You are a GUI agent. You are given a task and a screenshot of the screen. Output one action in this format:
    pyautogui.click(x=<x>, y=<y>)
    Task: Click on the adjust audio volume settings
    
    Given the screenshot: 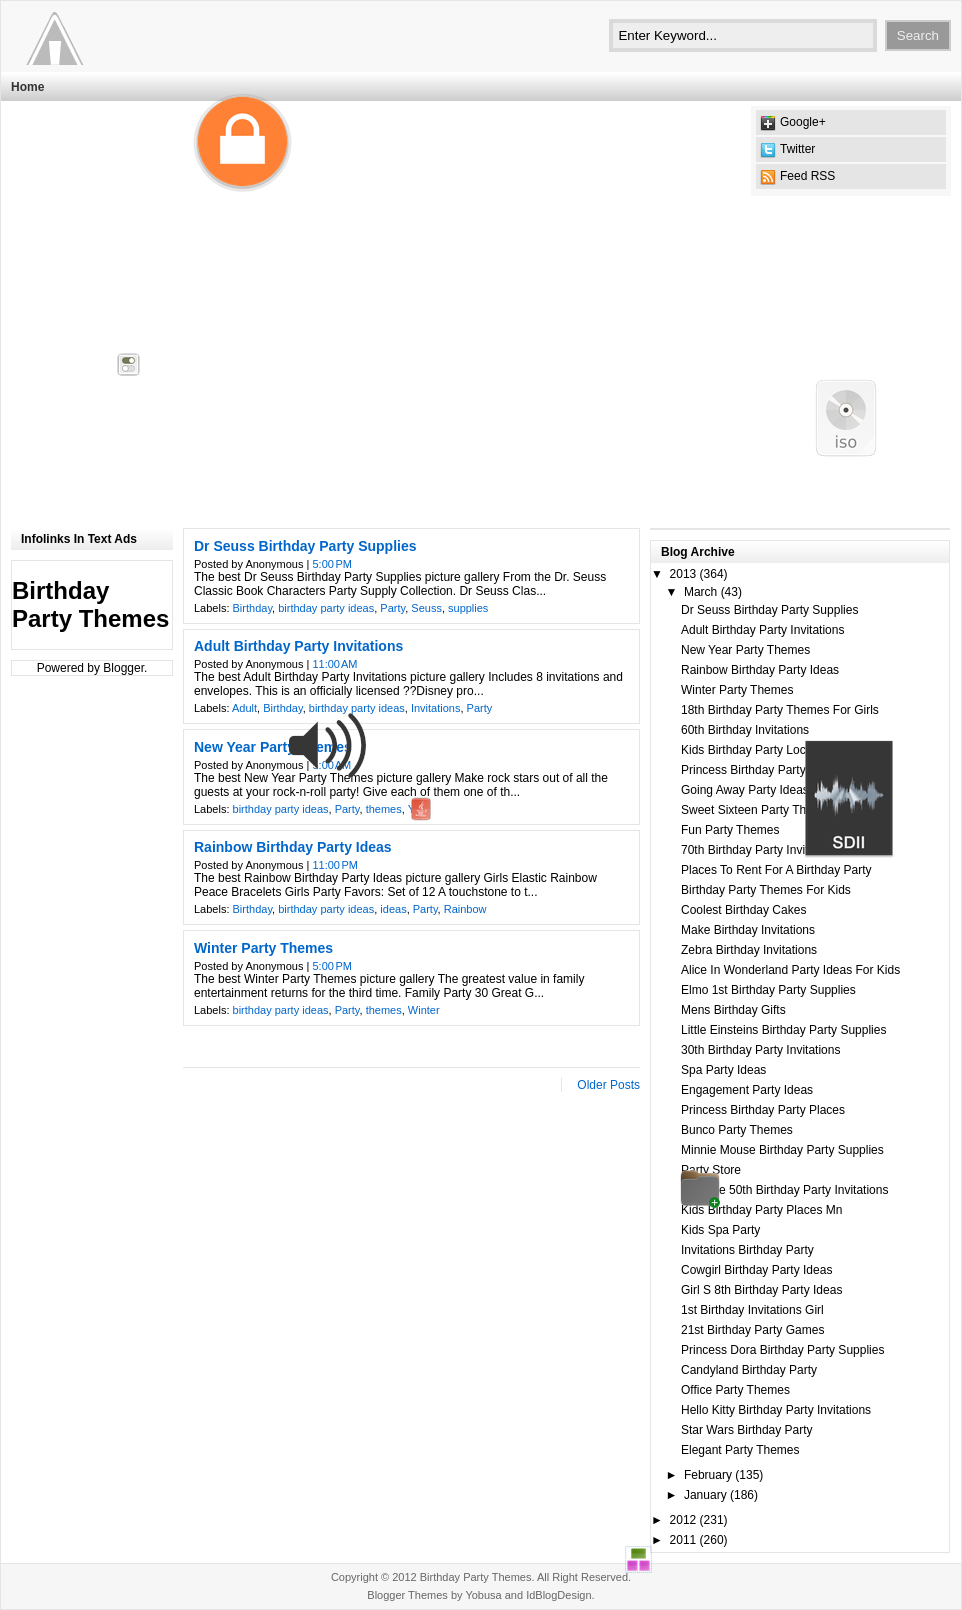 What is the action you would take?
    pyautogui.click(x=327, y=745)
    